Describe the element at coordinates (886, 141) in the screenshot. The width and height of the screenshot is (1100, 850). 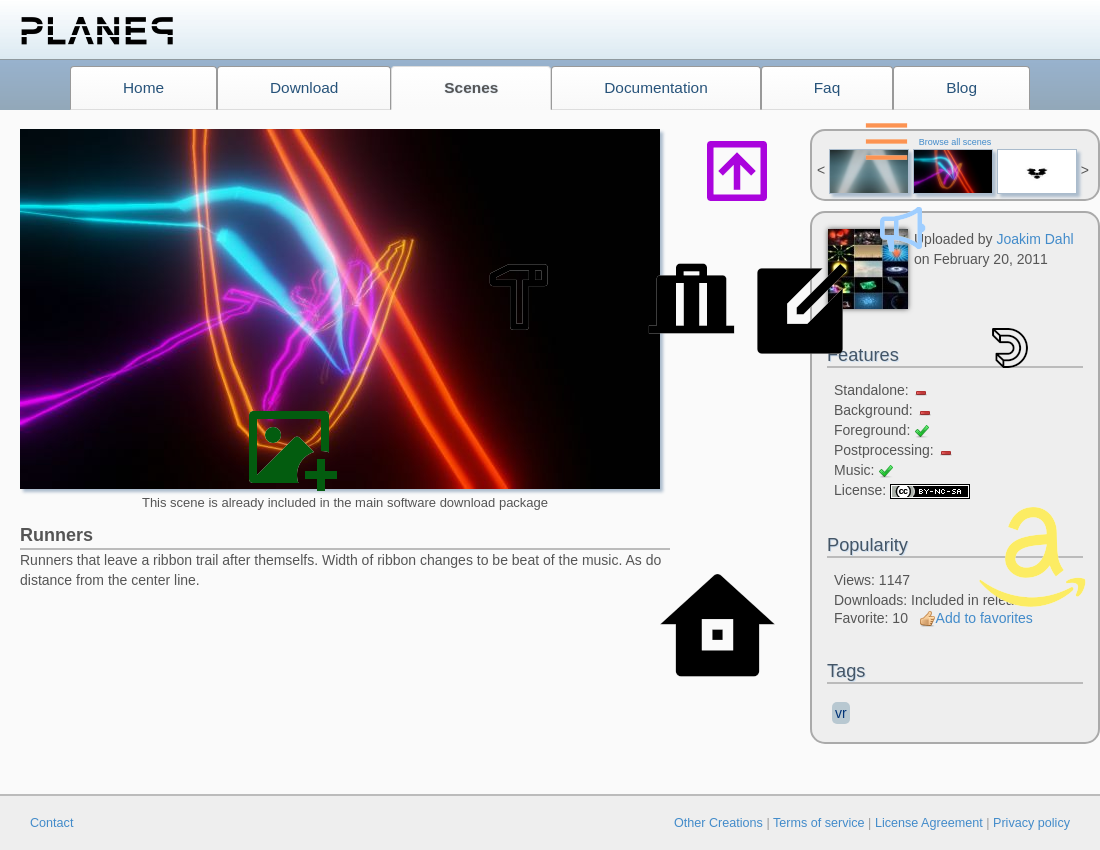
I see `open navigation menu` at that location.